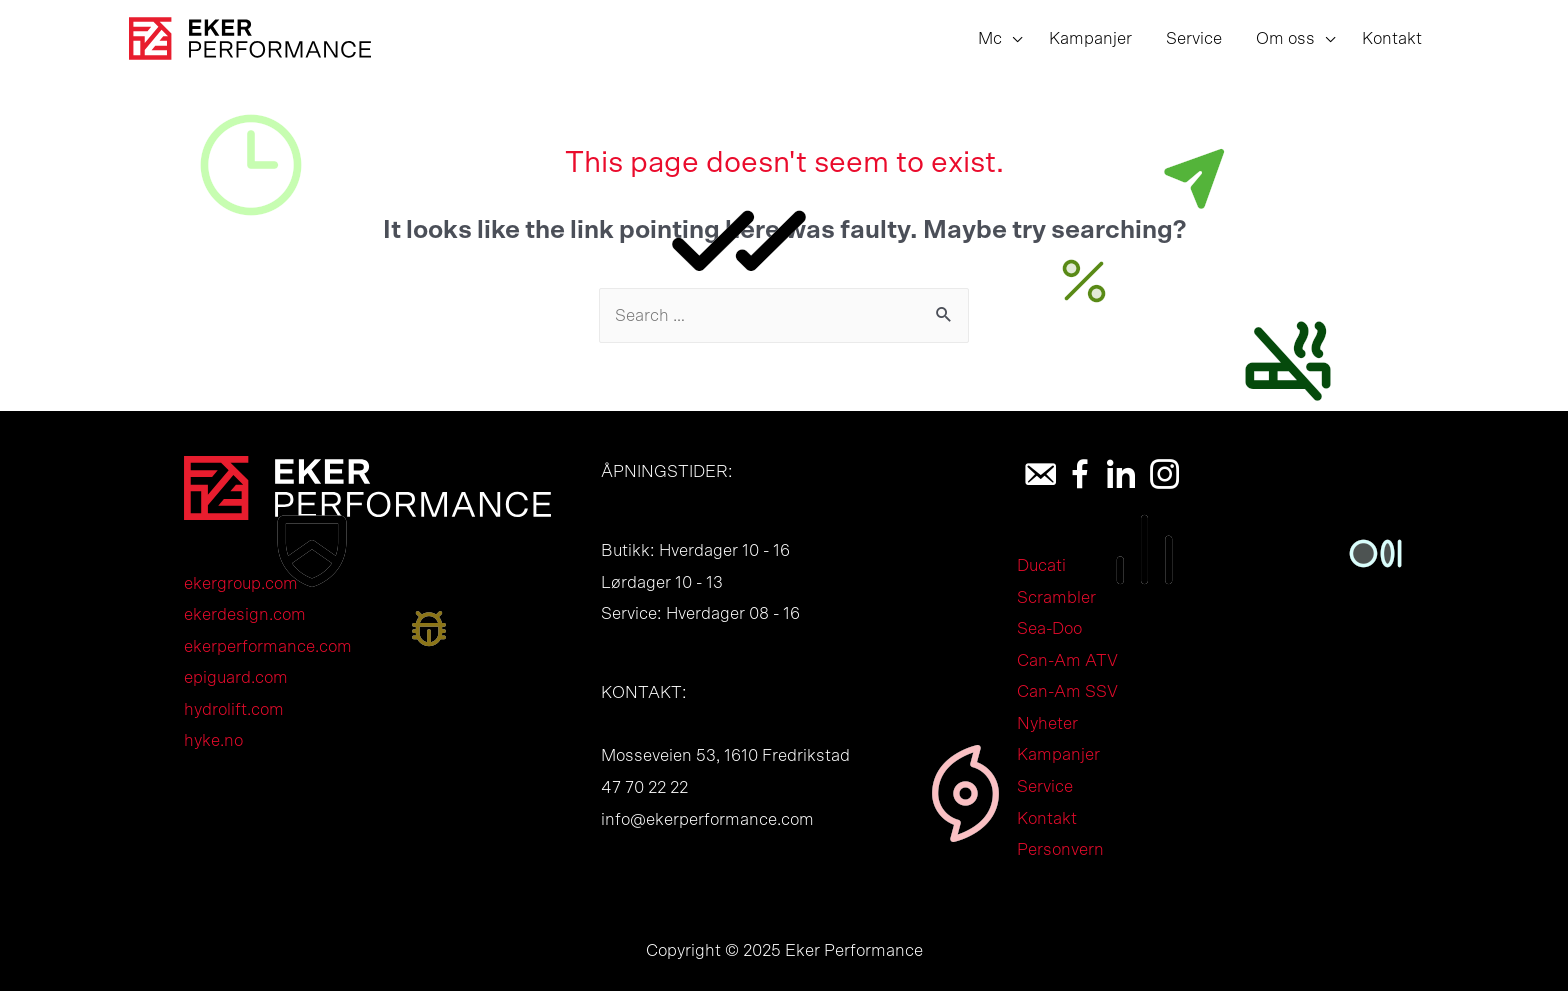 This screenshot has width=1568, height=991. What do you see at coordinates (1288, 364) in the screenshot?
I see `no smoking allowed` at bounding box center [1288, 364].